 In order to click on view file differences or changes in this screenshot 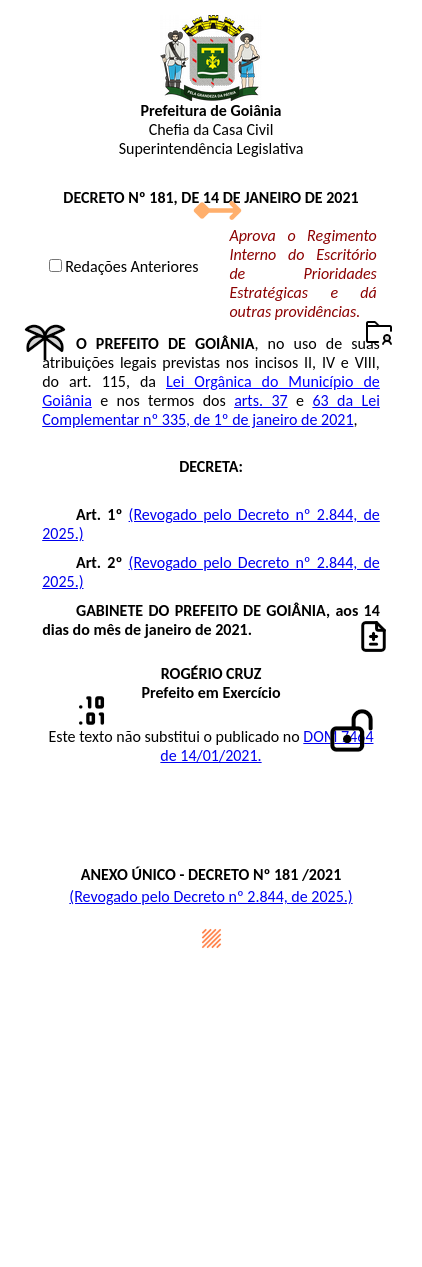, I will do `click(373, 636)`.